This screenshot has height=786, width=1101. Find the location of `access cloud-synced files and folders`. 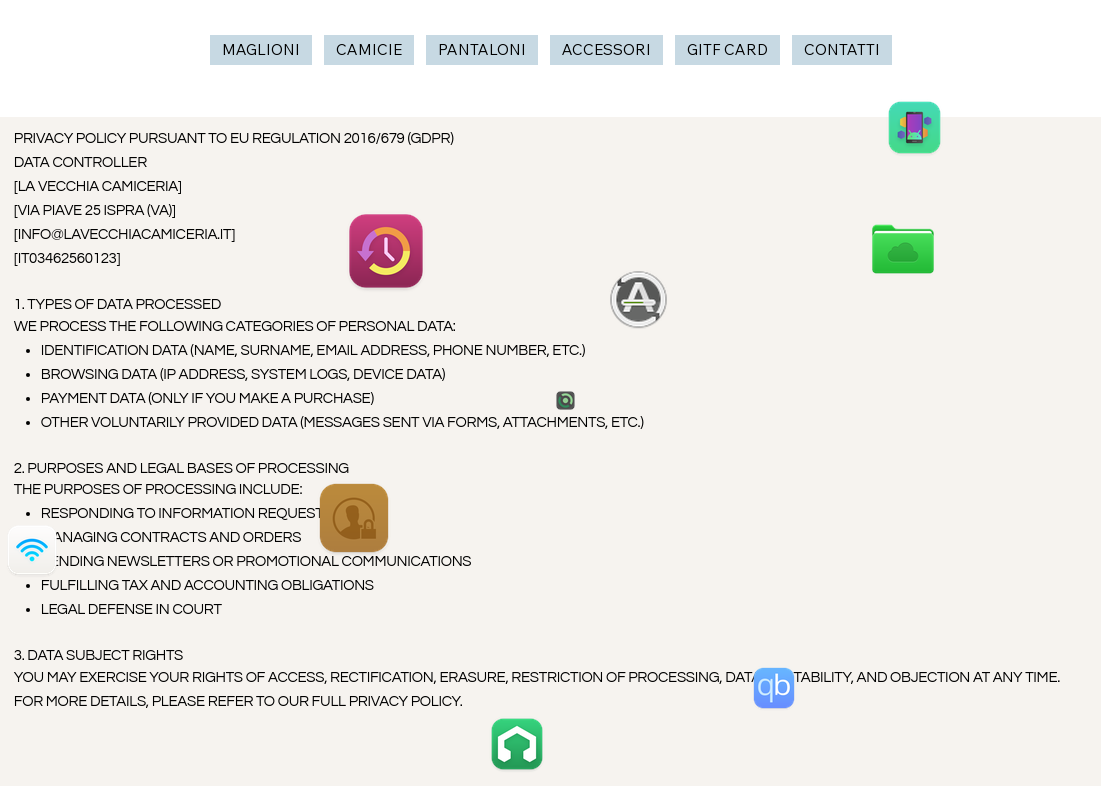

access cloud-synced files and folders is located at coordinates (903, 249).